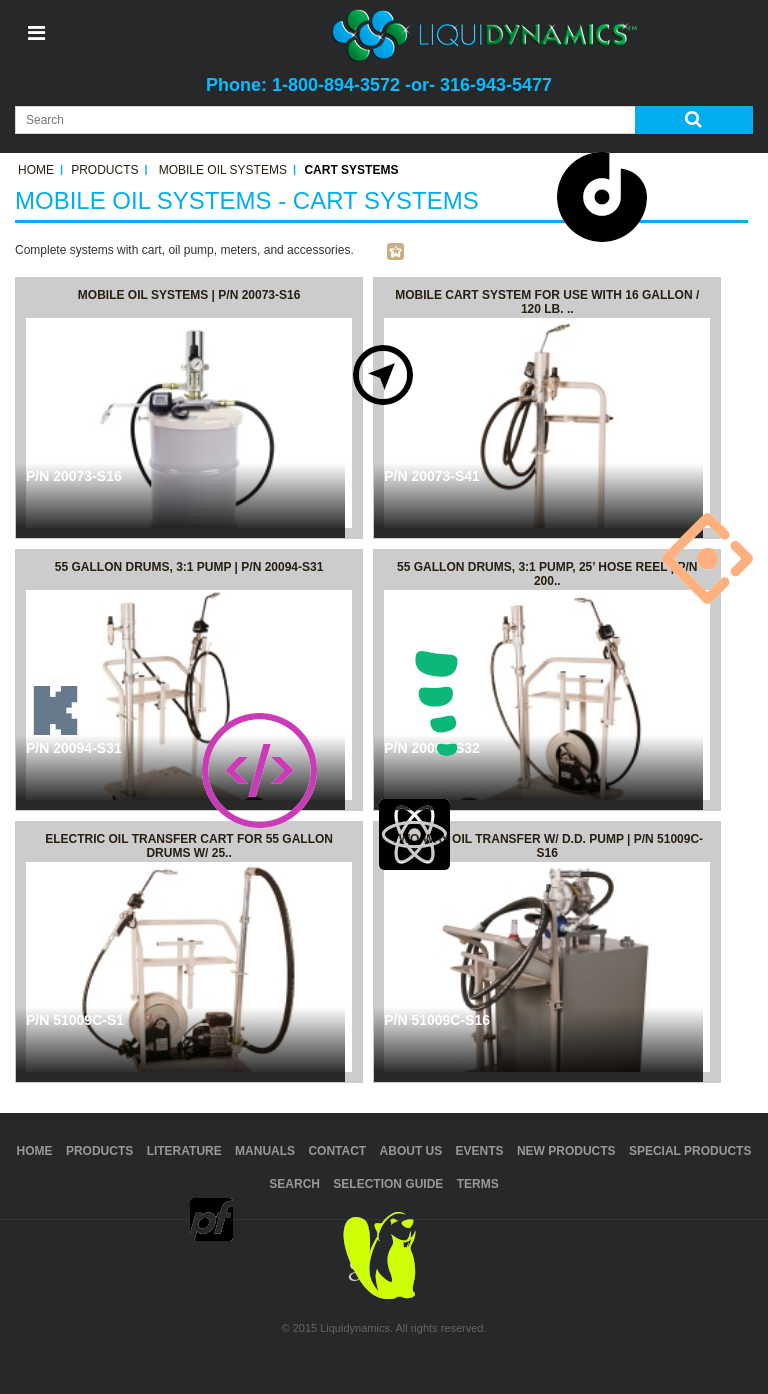  What do you see at coordinates (211, 1219) in the screenshot?
I see `open pfSense firewall dashboard` at bounding box center [211, 1219].